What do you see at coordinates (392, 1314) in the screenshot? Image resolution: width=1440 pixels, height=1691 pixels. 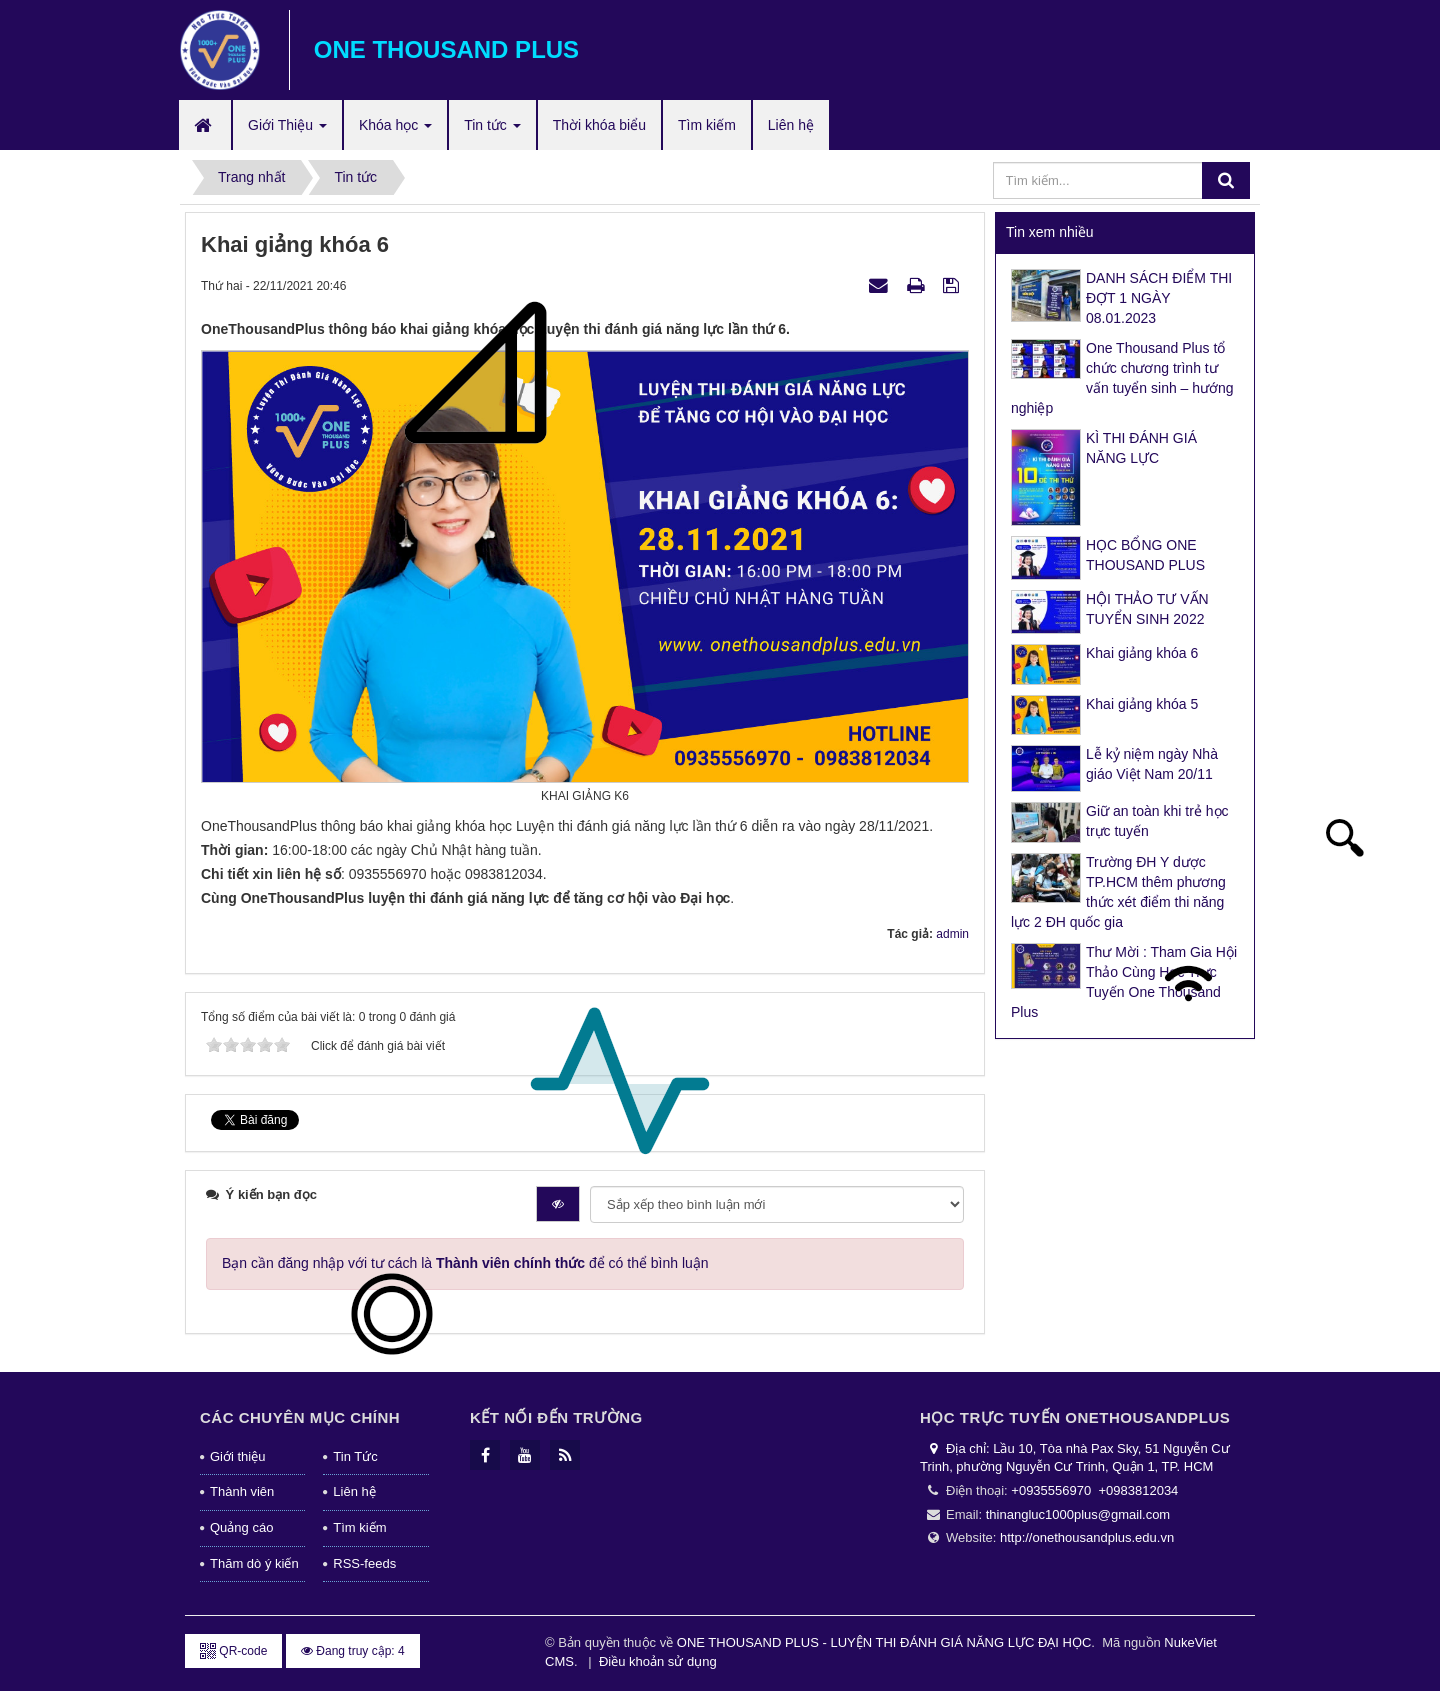 I see `start recording audio or video` at bounding box center [392, 1314].